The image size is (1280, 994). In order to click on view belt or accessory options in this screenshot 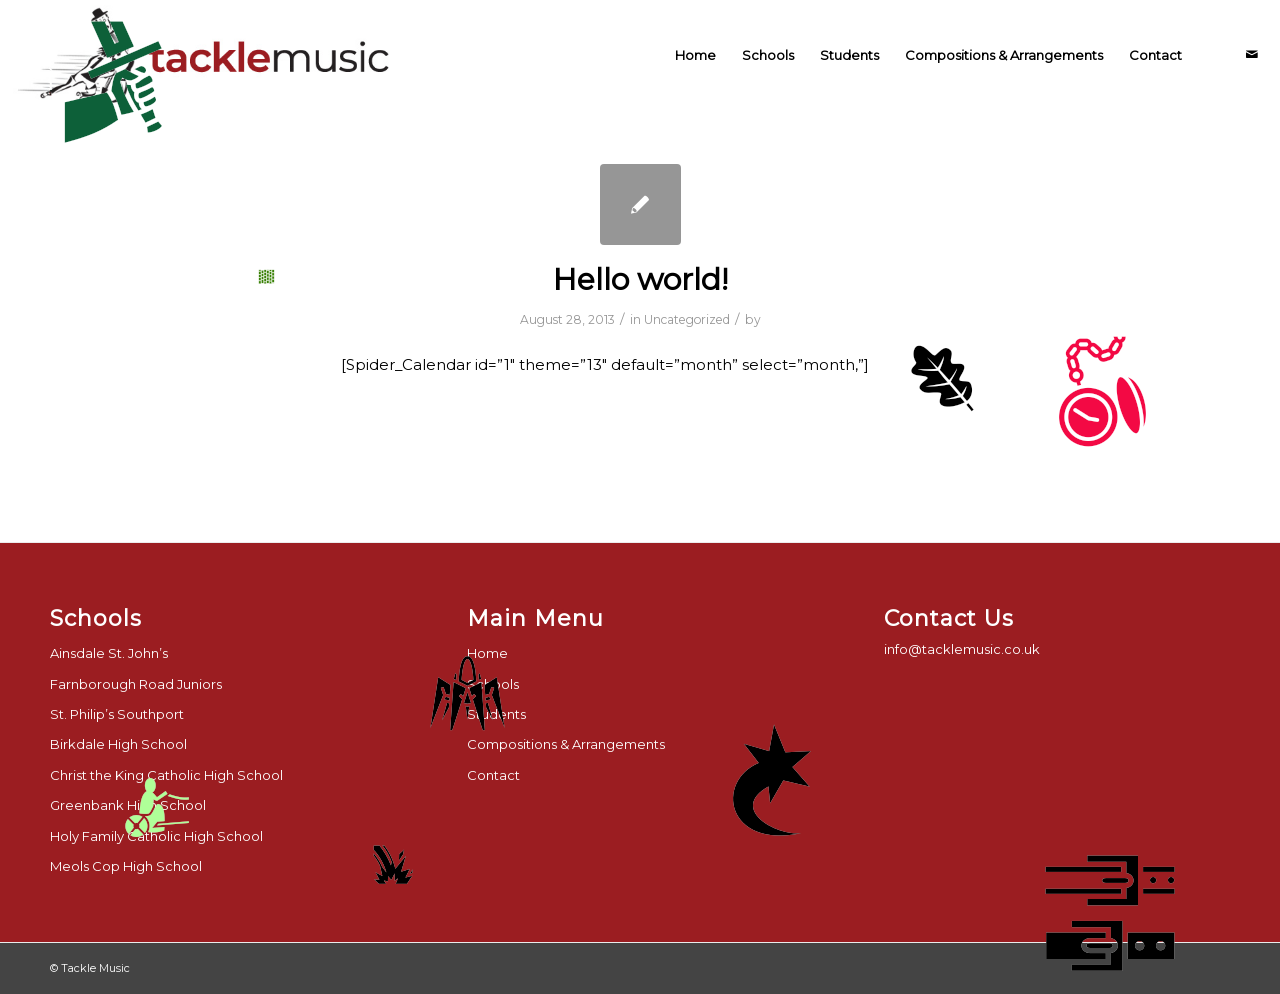, I will do `click(1109, 913)`.